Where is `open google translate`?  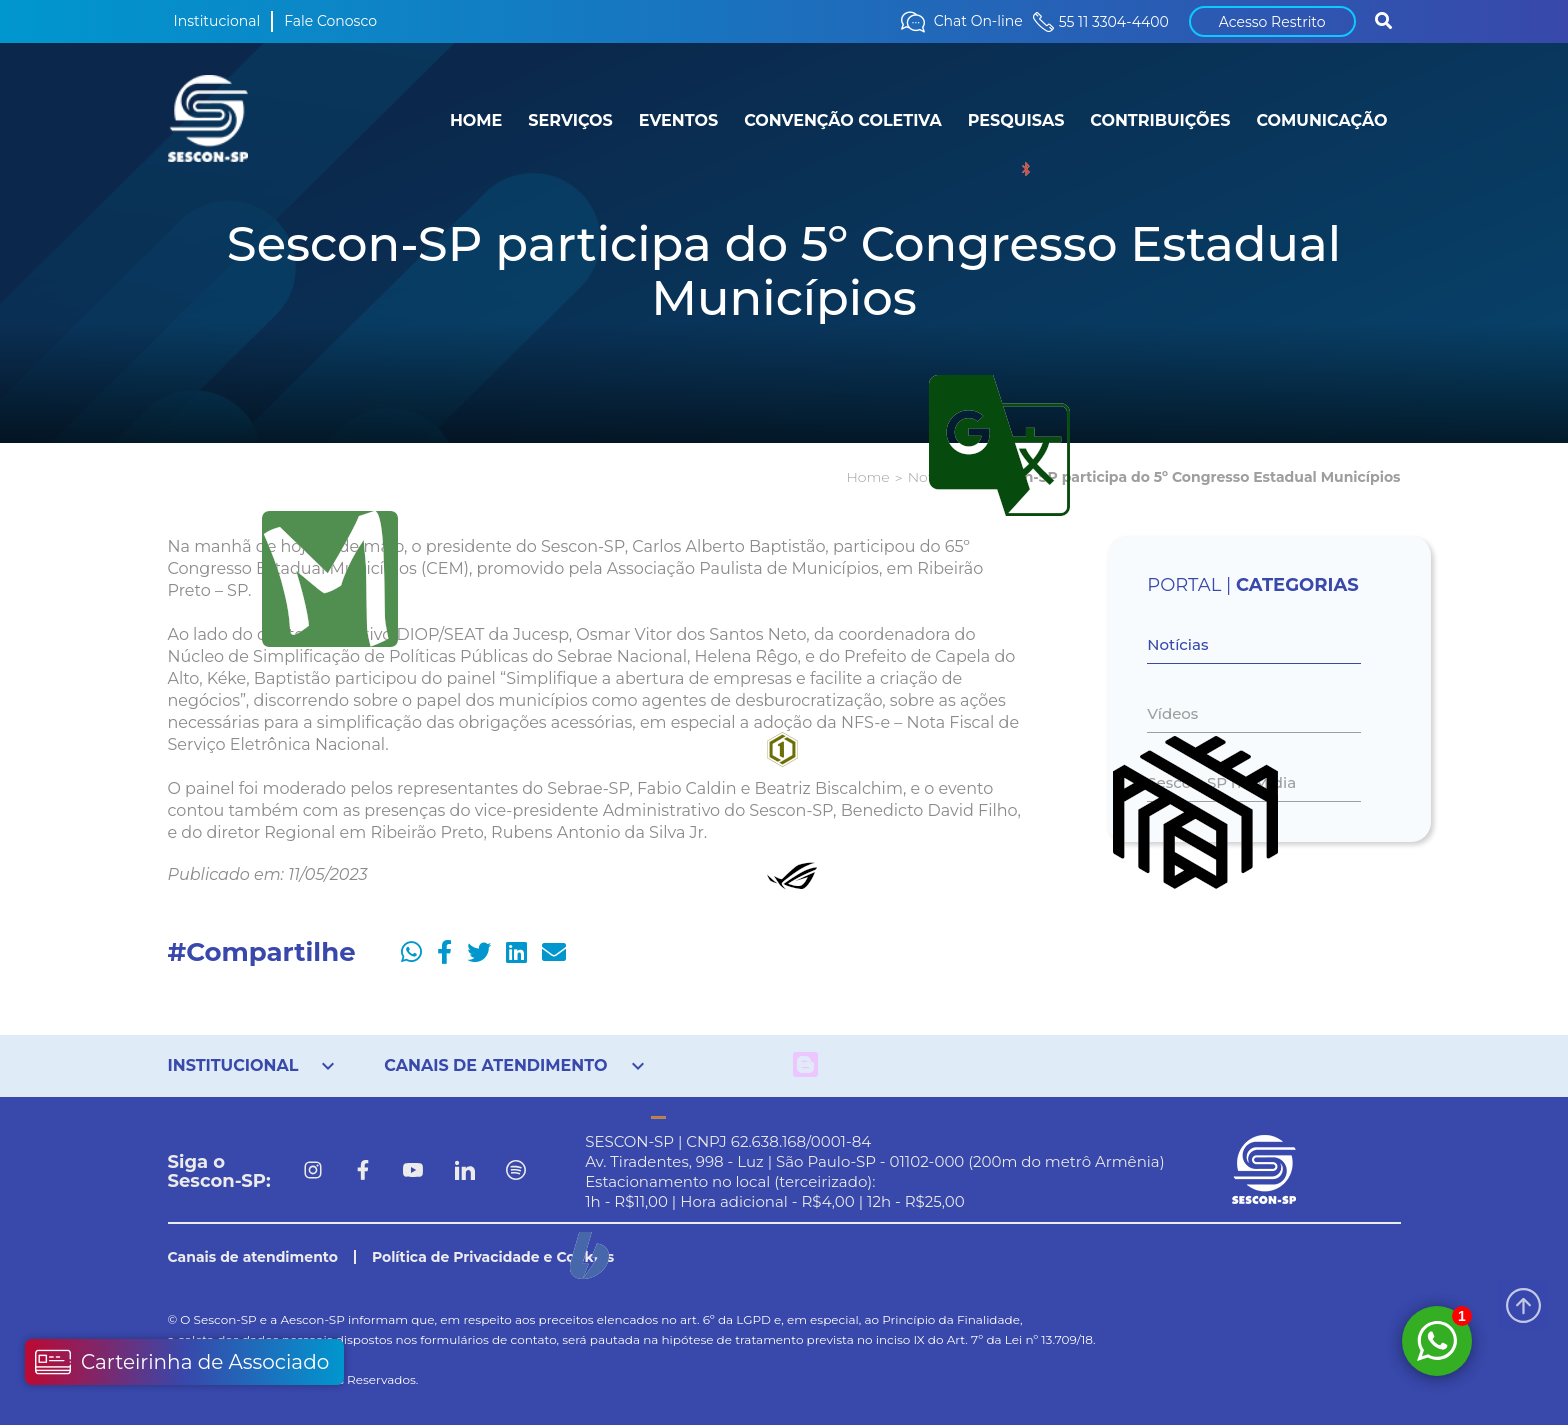
open google translate is located at coordinates (999, 445).